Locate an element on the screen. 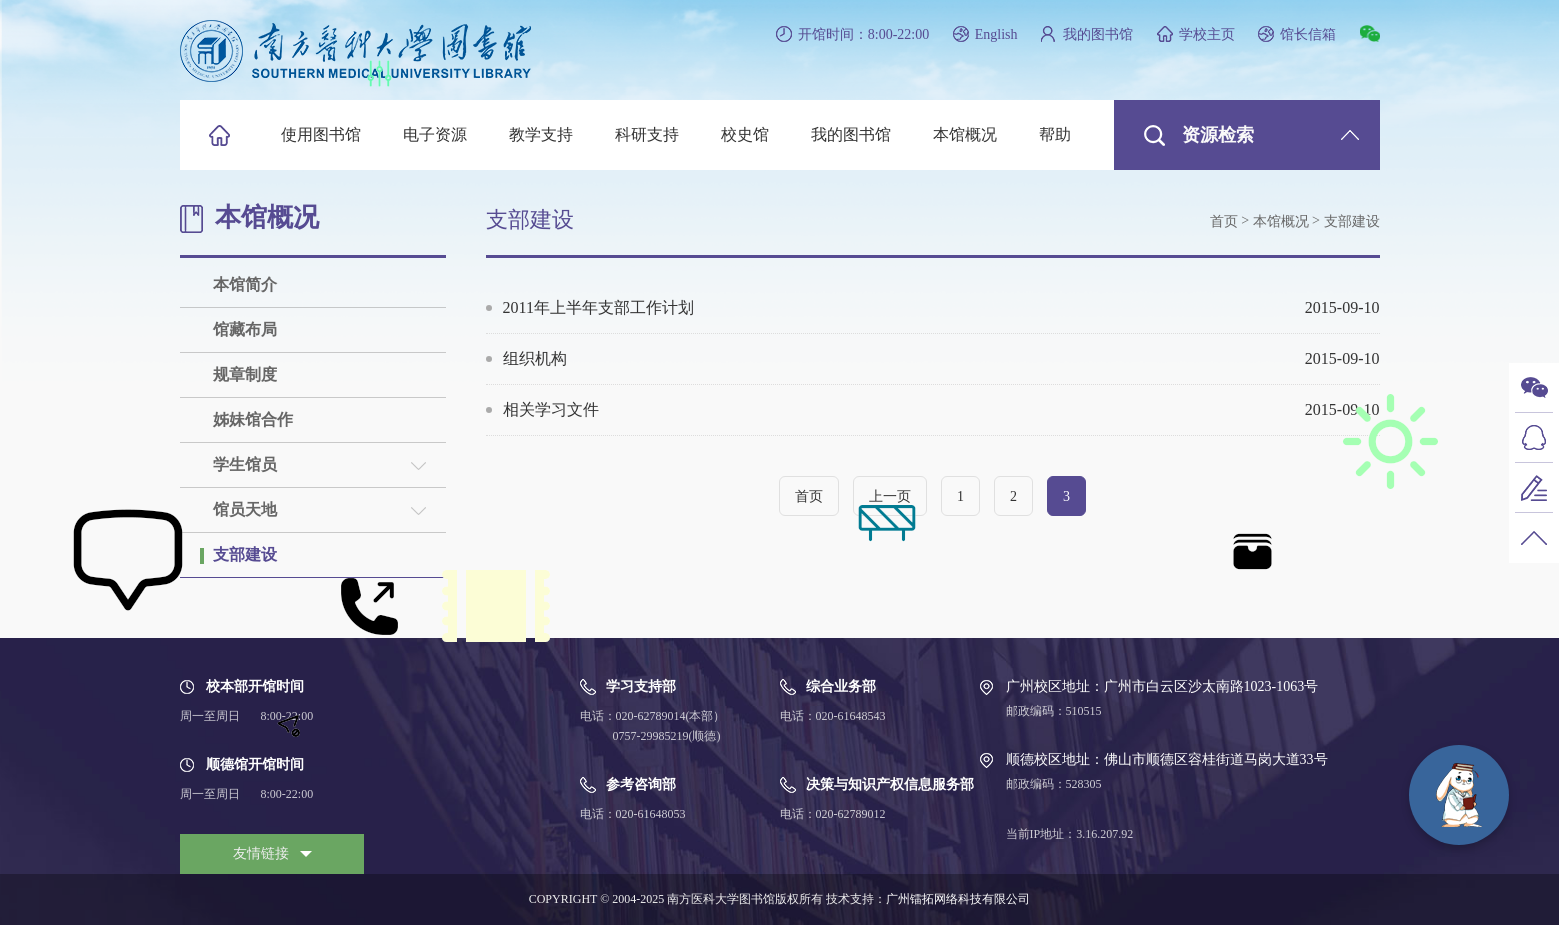 The height and width of the screenshot is (925, 1559). make an outgoing call is located at coordinates (369, 606).